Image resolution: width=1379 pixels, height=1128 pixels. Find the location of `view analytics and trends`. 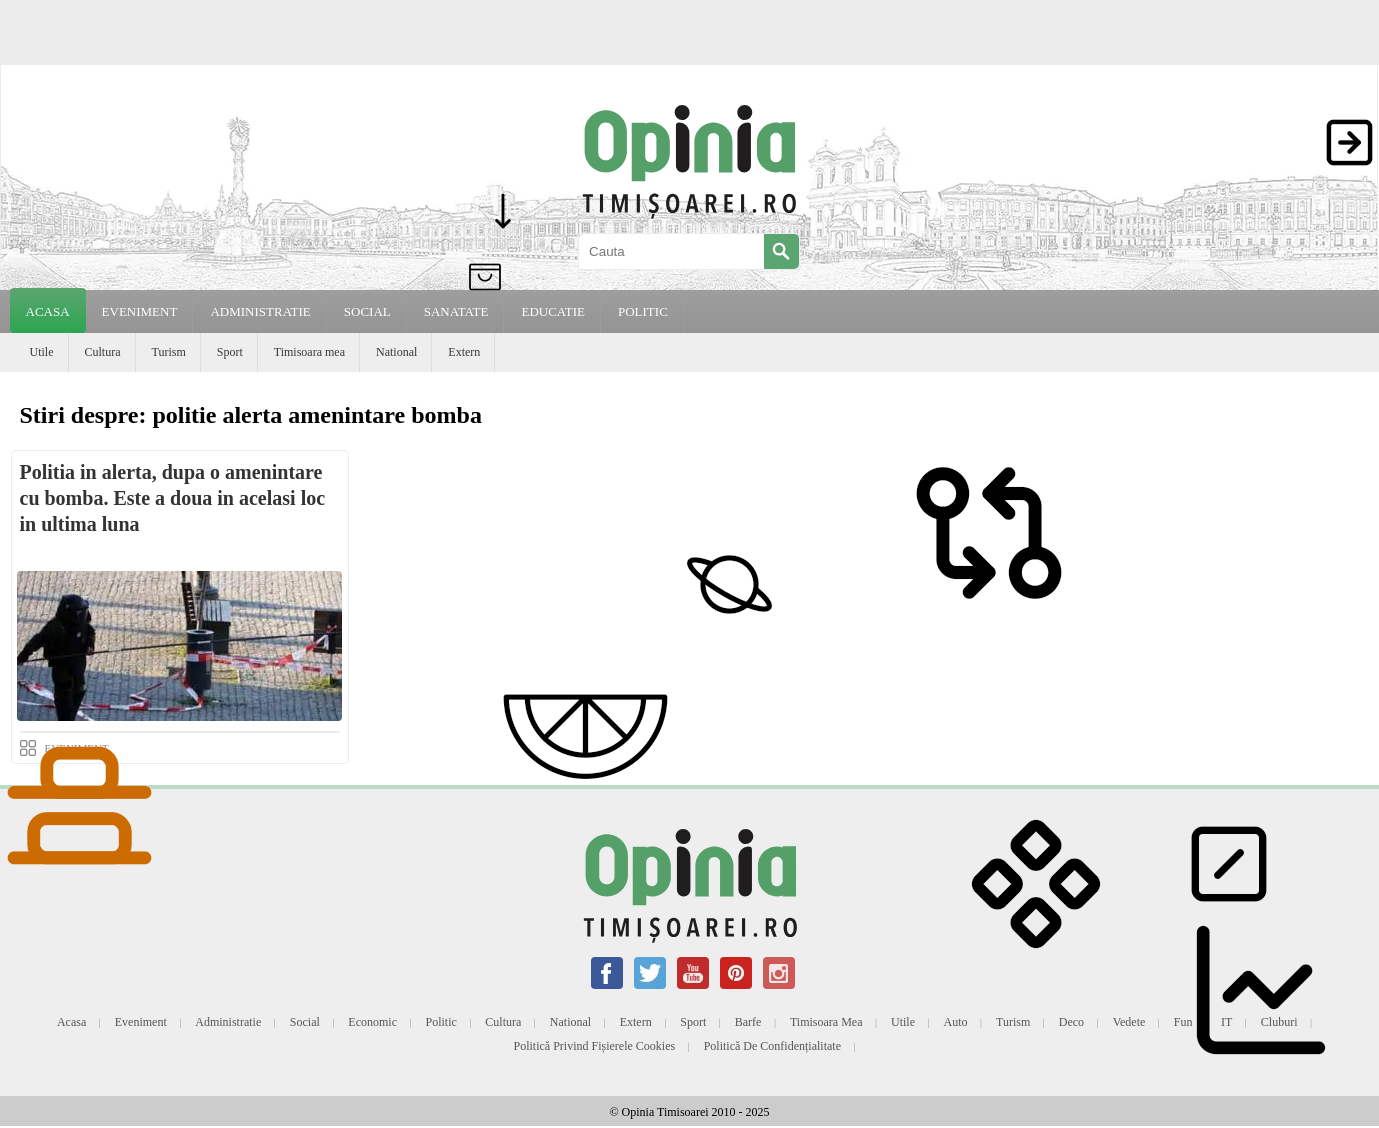

view analytics and trends is located at coordinates (1261, 990).